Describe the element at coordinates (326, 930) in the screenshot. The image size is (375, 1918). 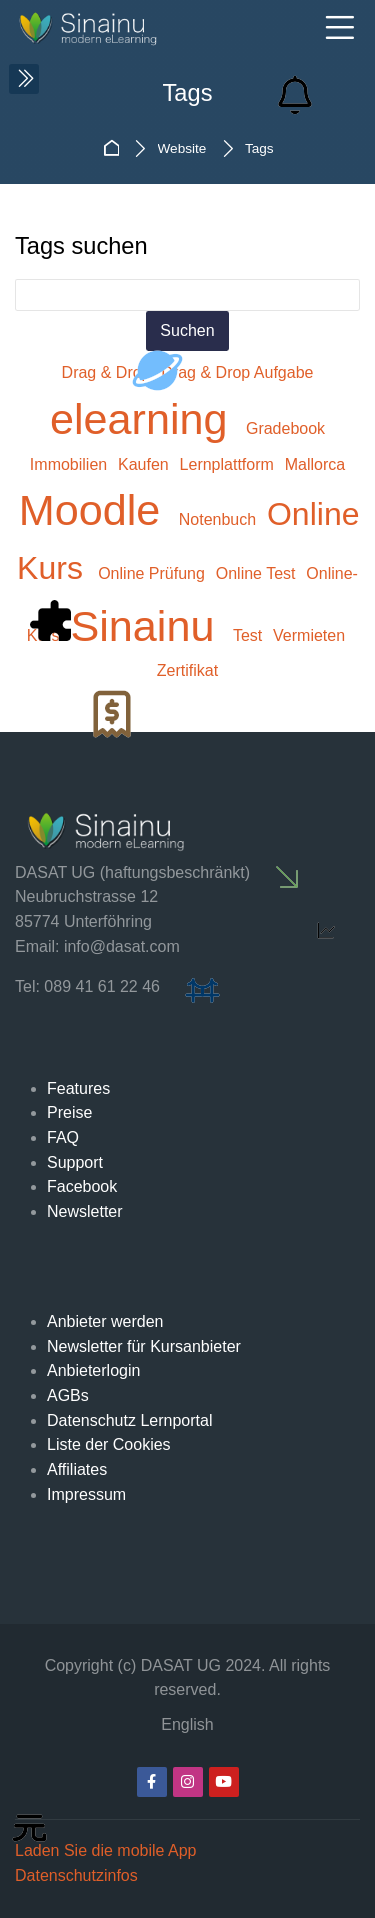
I see `view analytics or statistics` at that location.